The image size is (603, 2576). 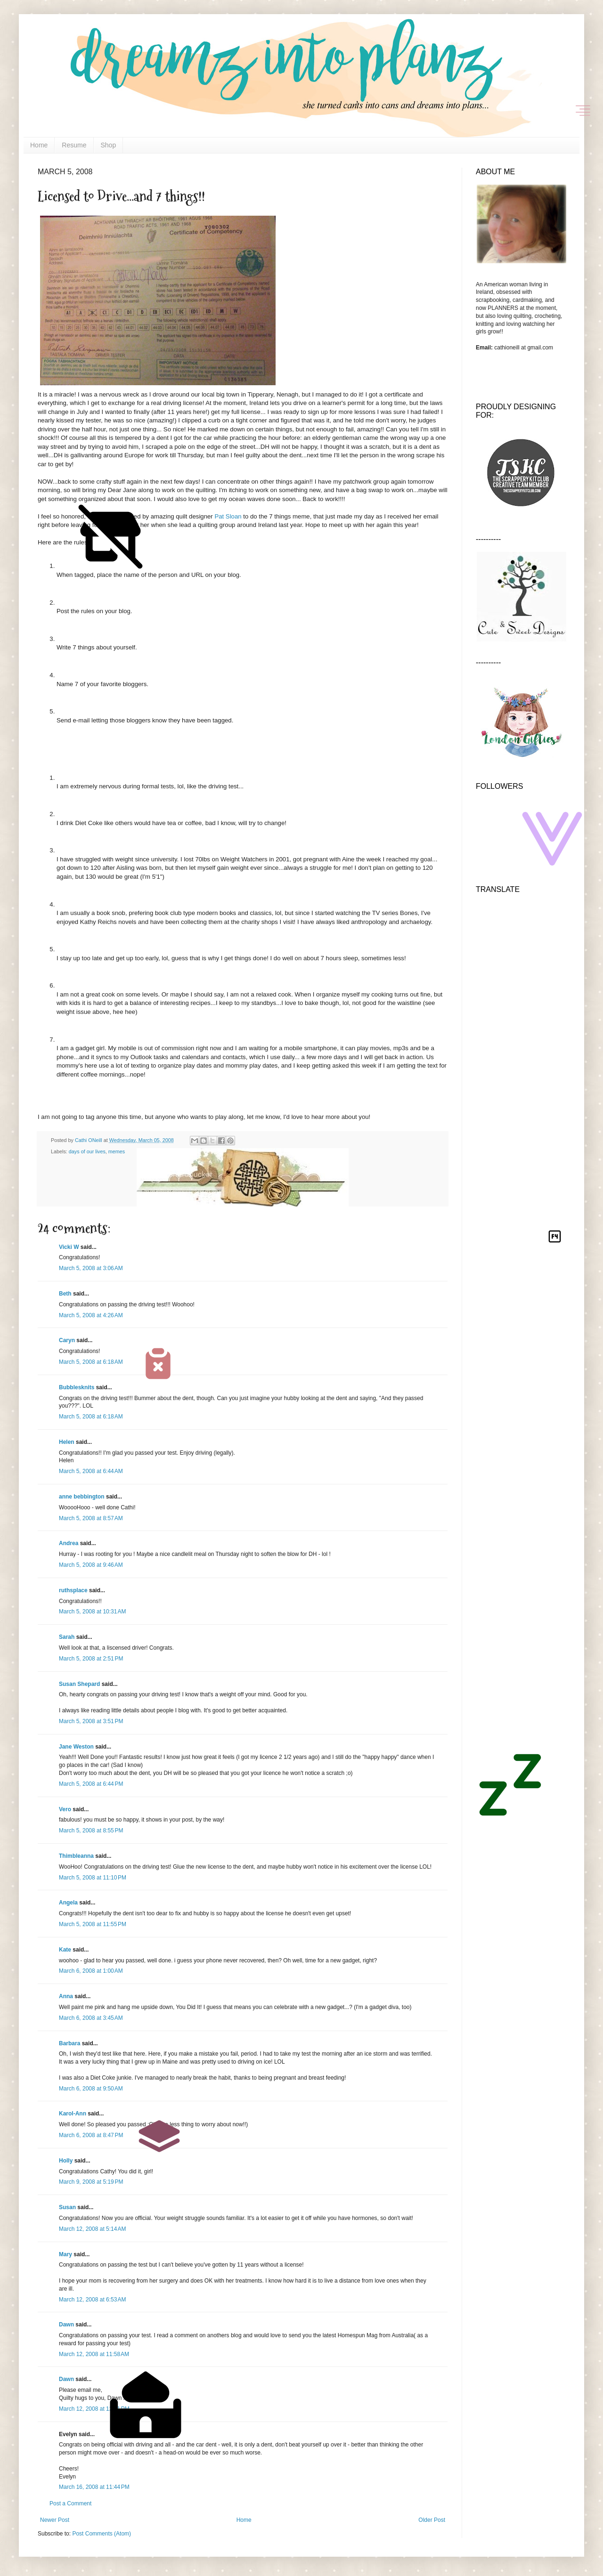 I want to click on store or shop is currently unavailable, so click(x=110, y=536).